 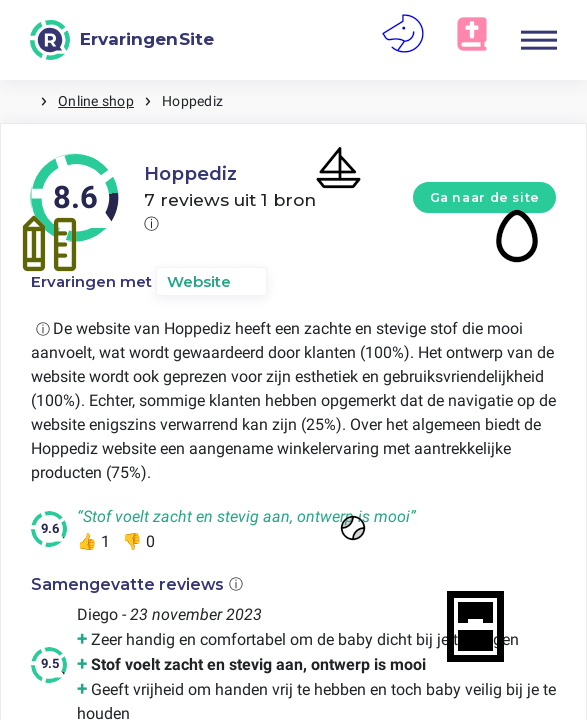 I want to click on window sensor status for smart home, so click(x=475, y=626).